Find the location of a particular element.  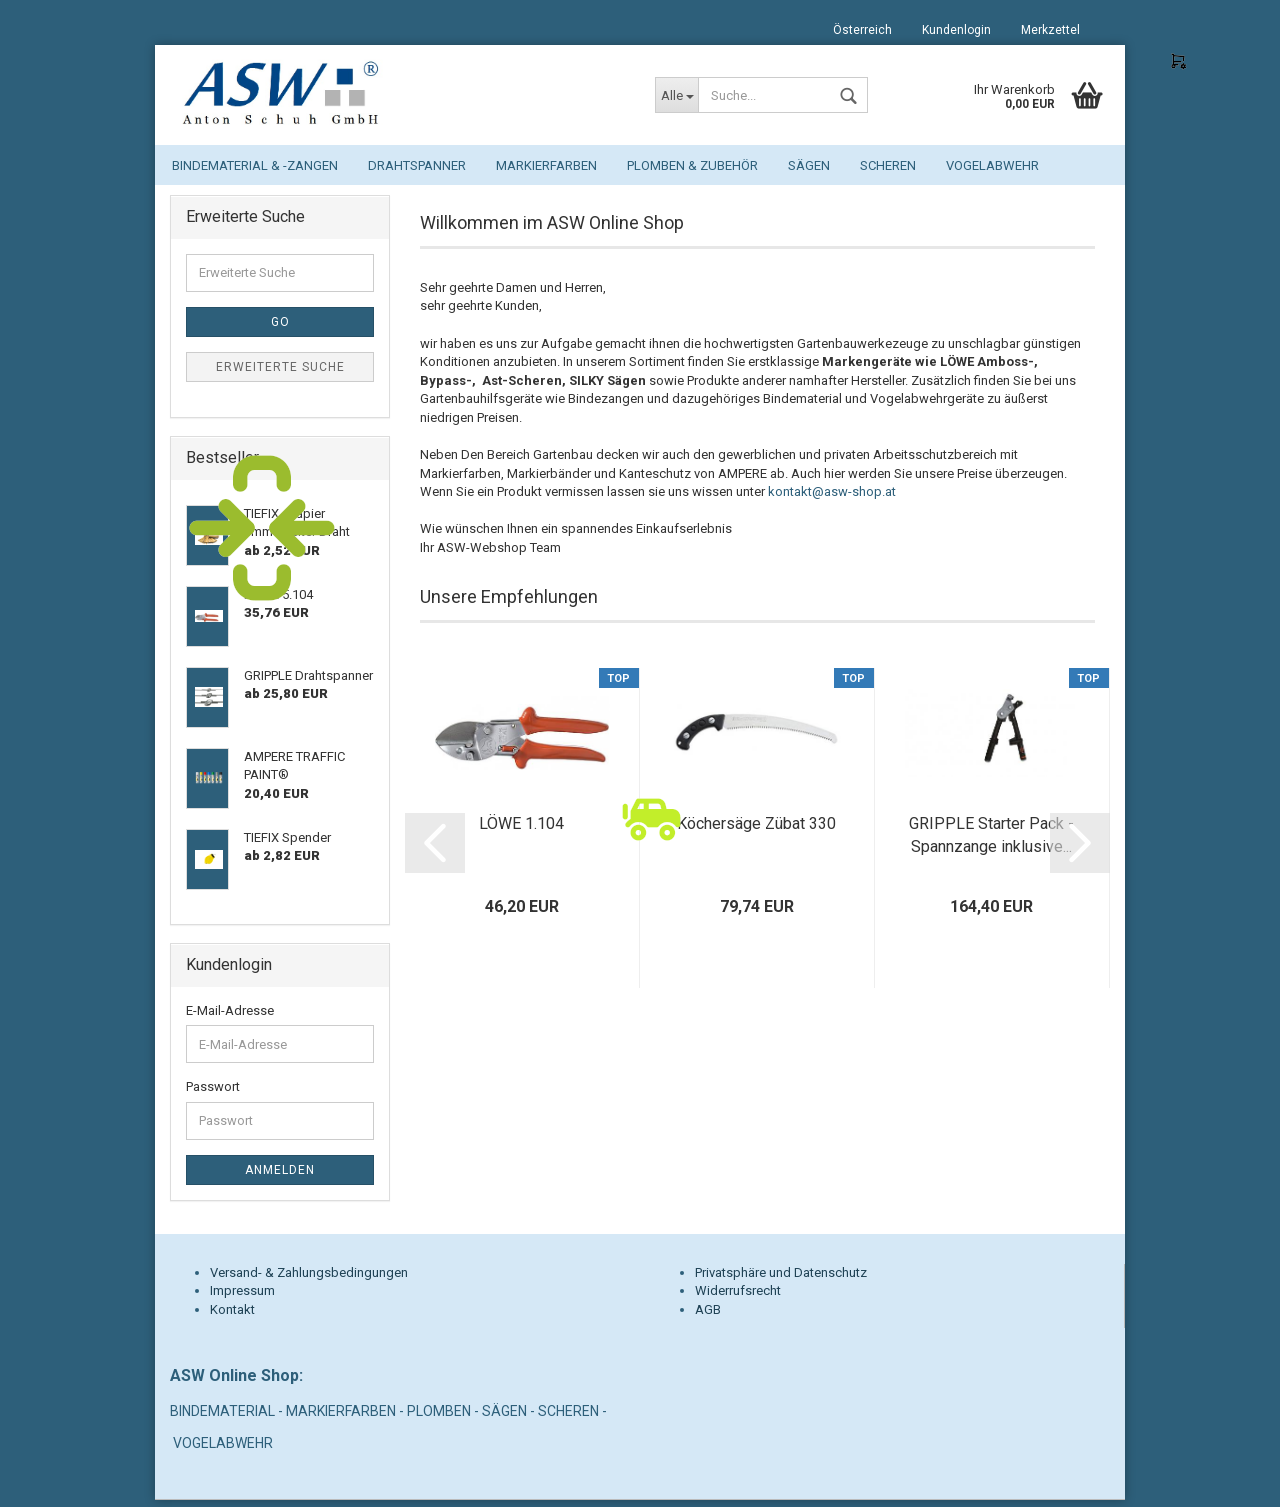

select SUV as vehicle type is located at coordinates (651, 819).